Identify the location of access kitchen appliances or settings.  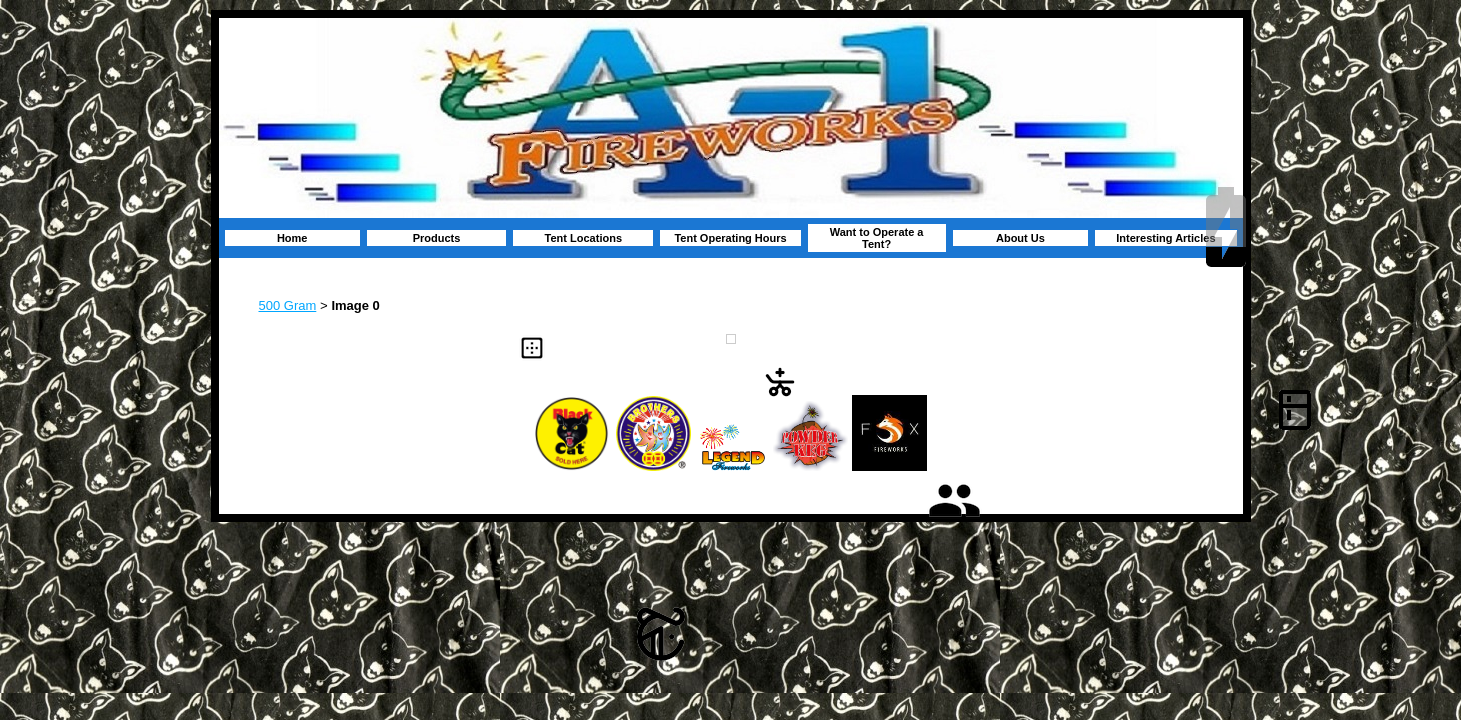
(1295, 410).